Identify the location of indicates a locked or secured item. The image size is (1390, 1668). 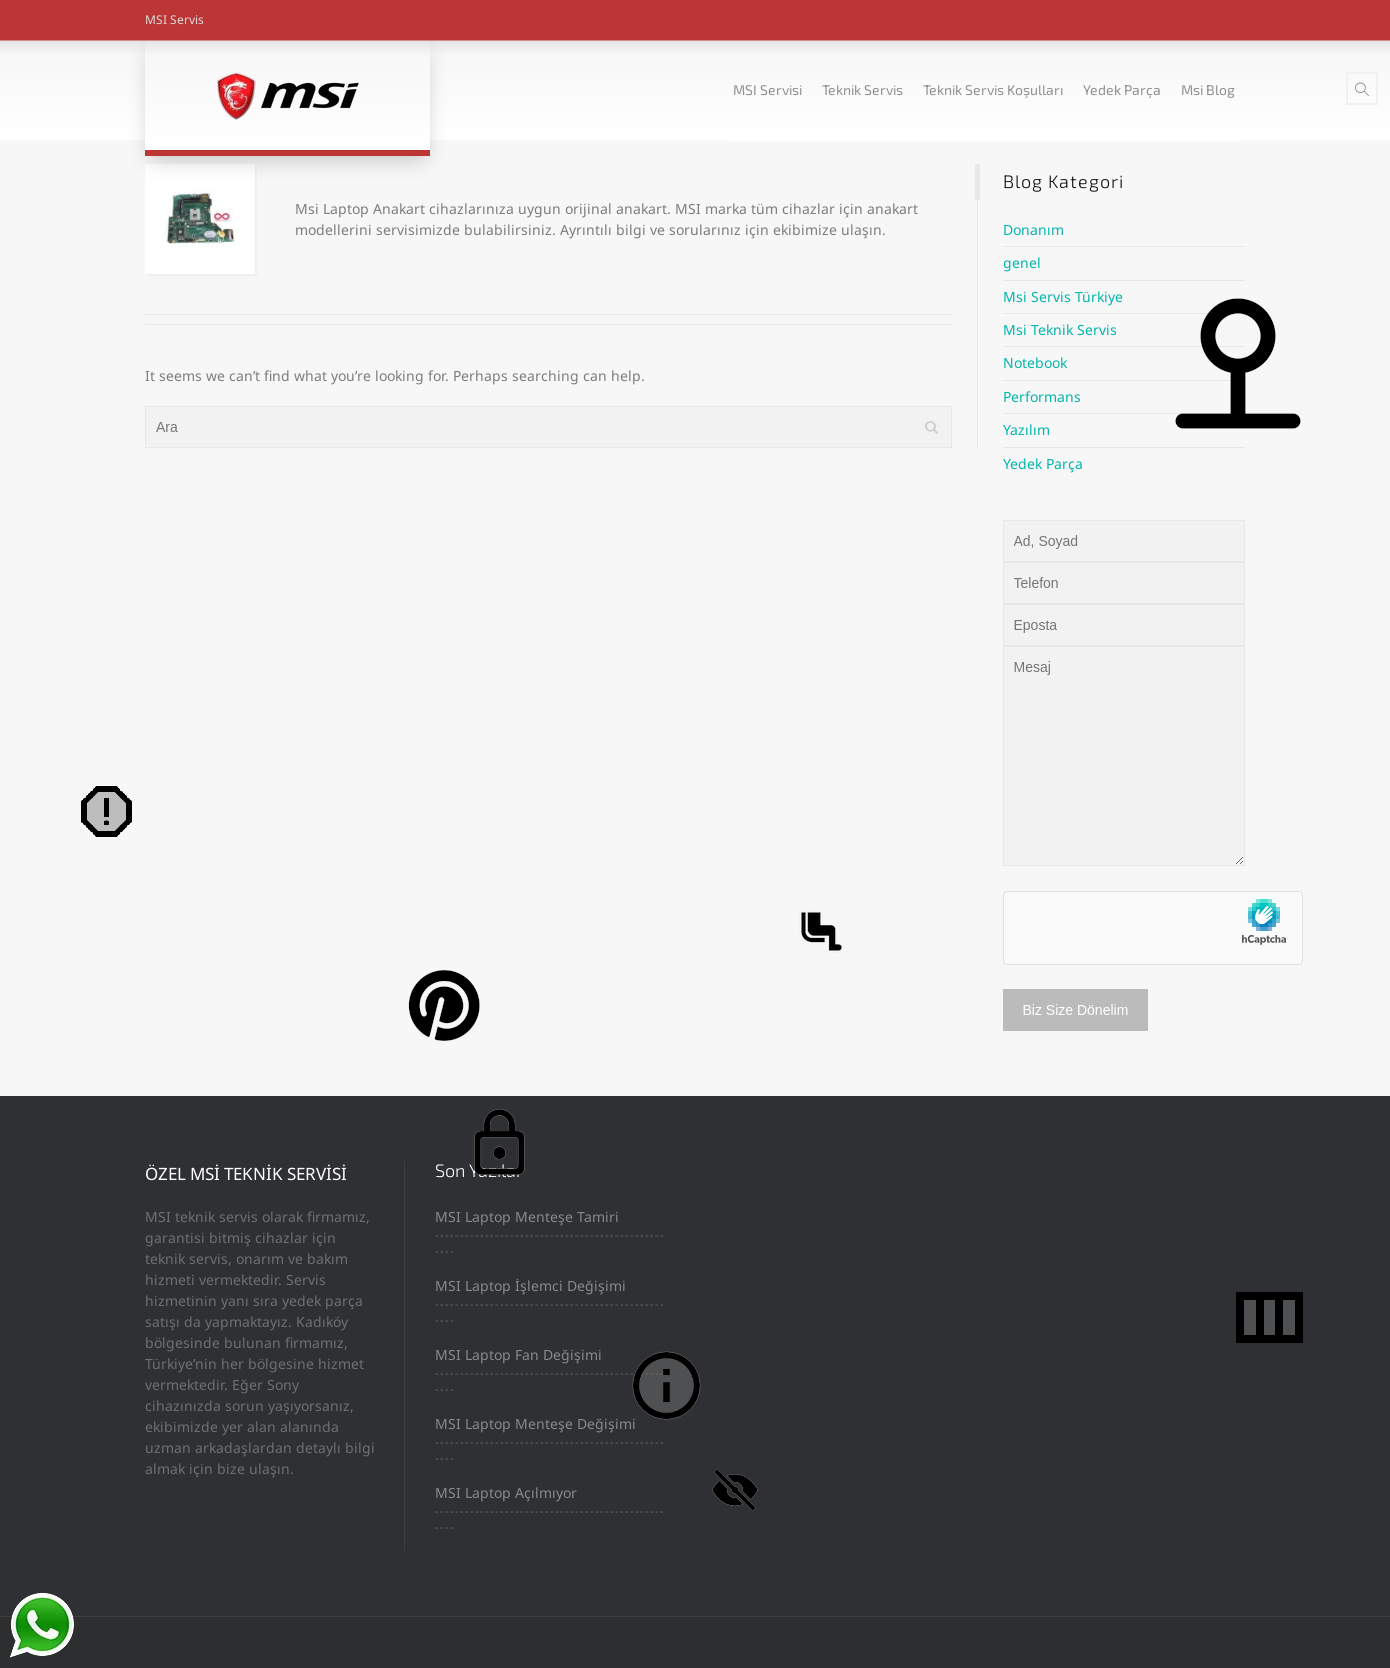
(499, 1143).